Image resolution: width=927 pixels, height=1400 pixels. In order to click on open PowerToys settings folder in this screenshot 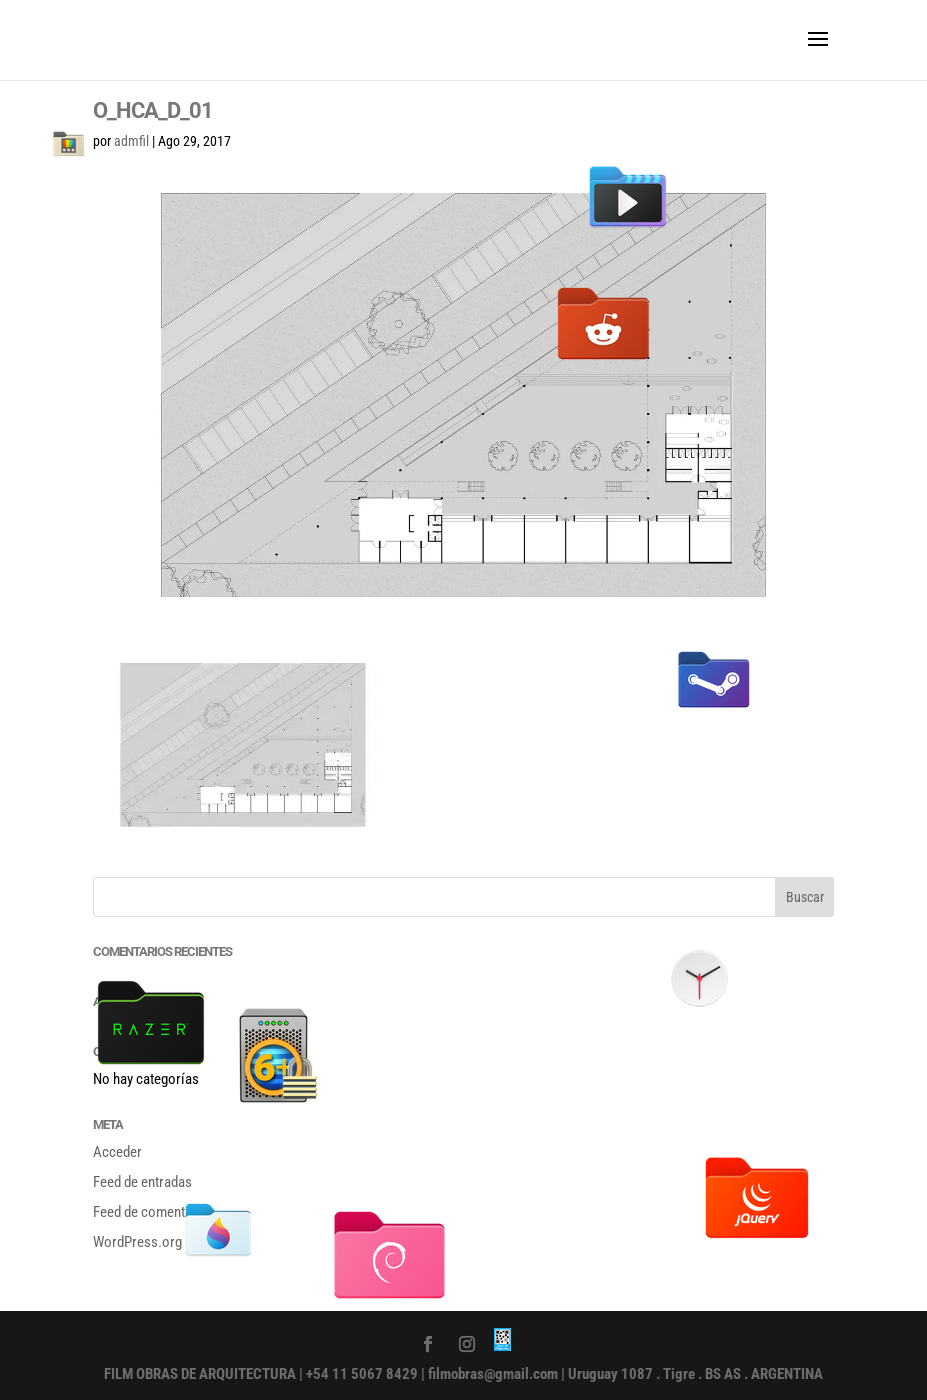, I will do `click(68, 144)`.